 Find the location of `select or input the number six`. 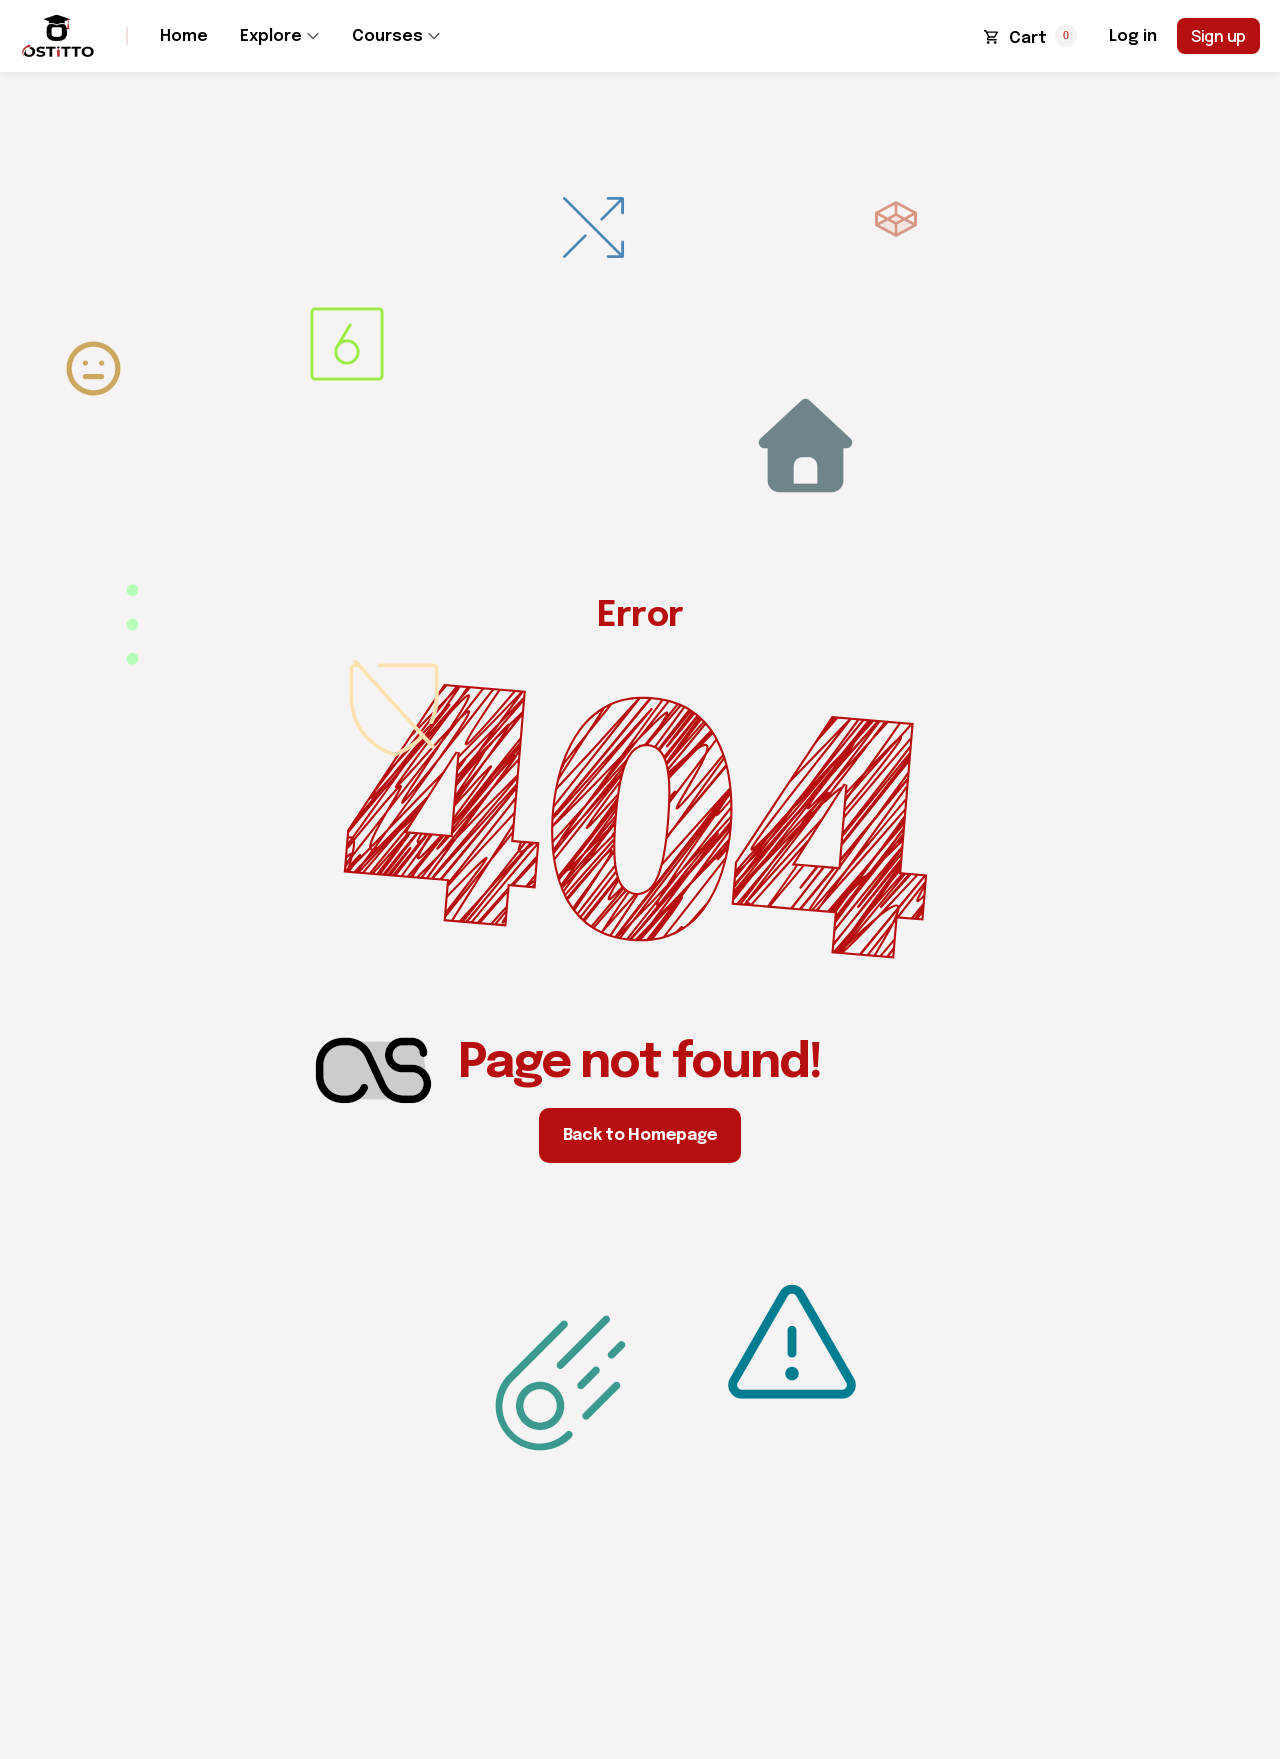

select or input the number six is located at coordinates (347, 344).